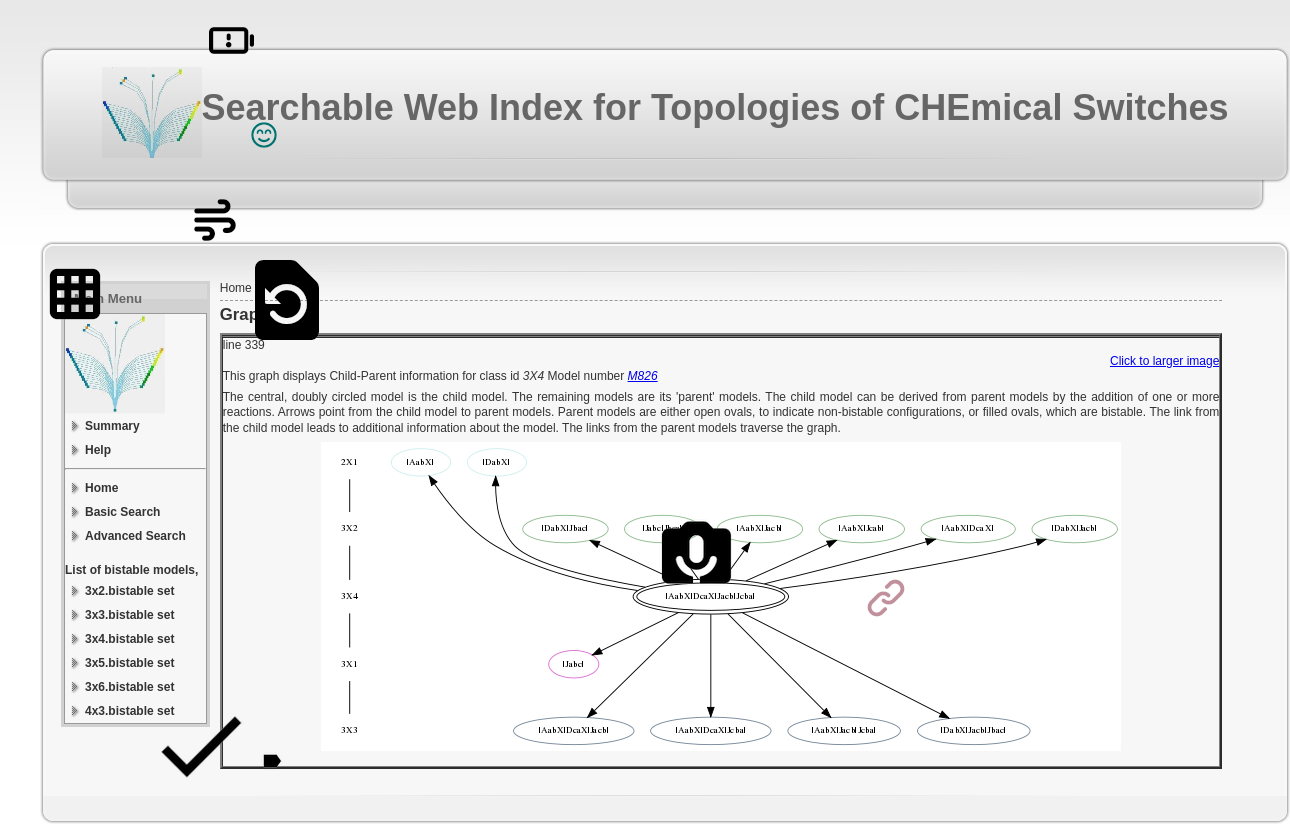 The image size is (1290, 824). I want to click on manage camera and microphone permissions, so click(696, 552).